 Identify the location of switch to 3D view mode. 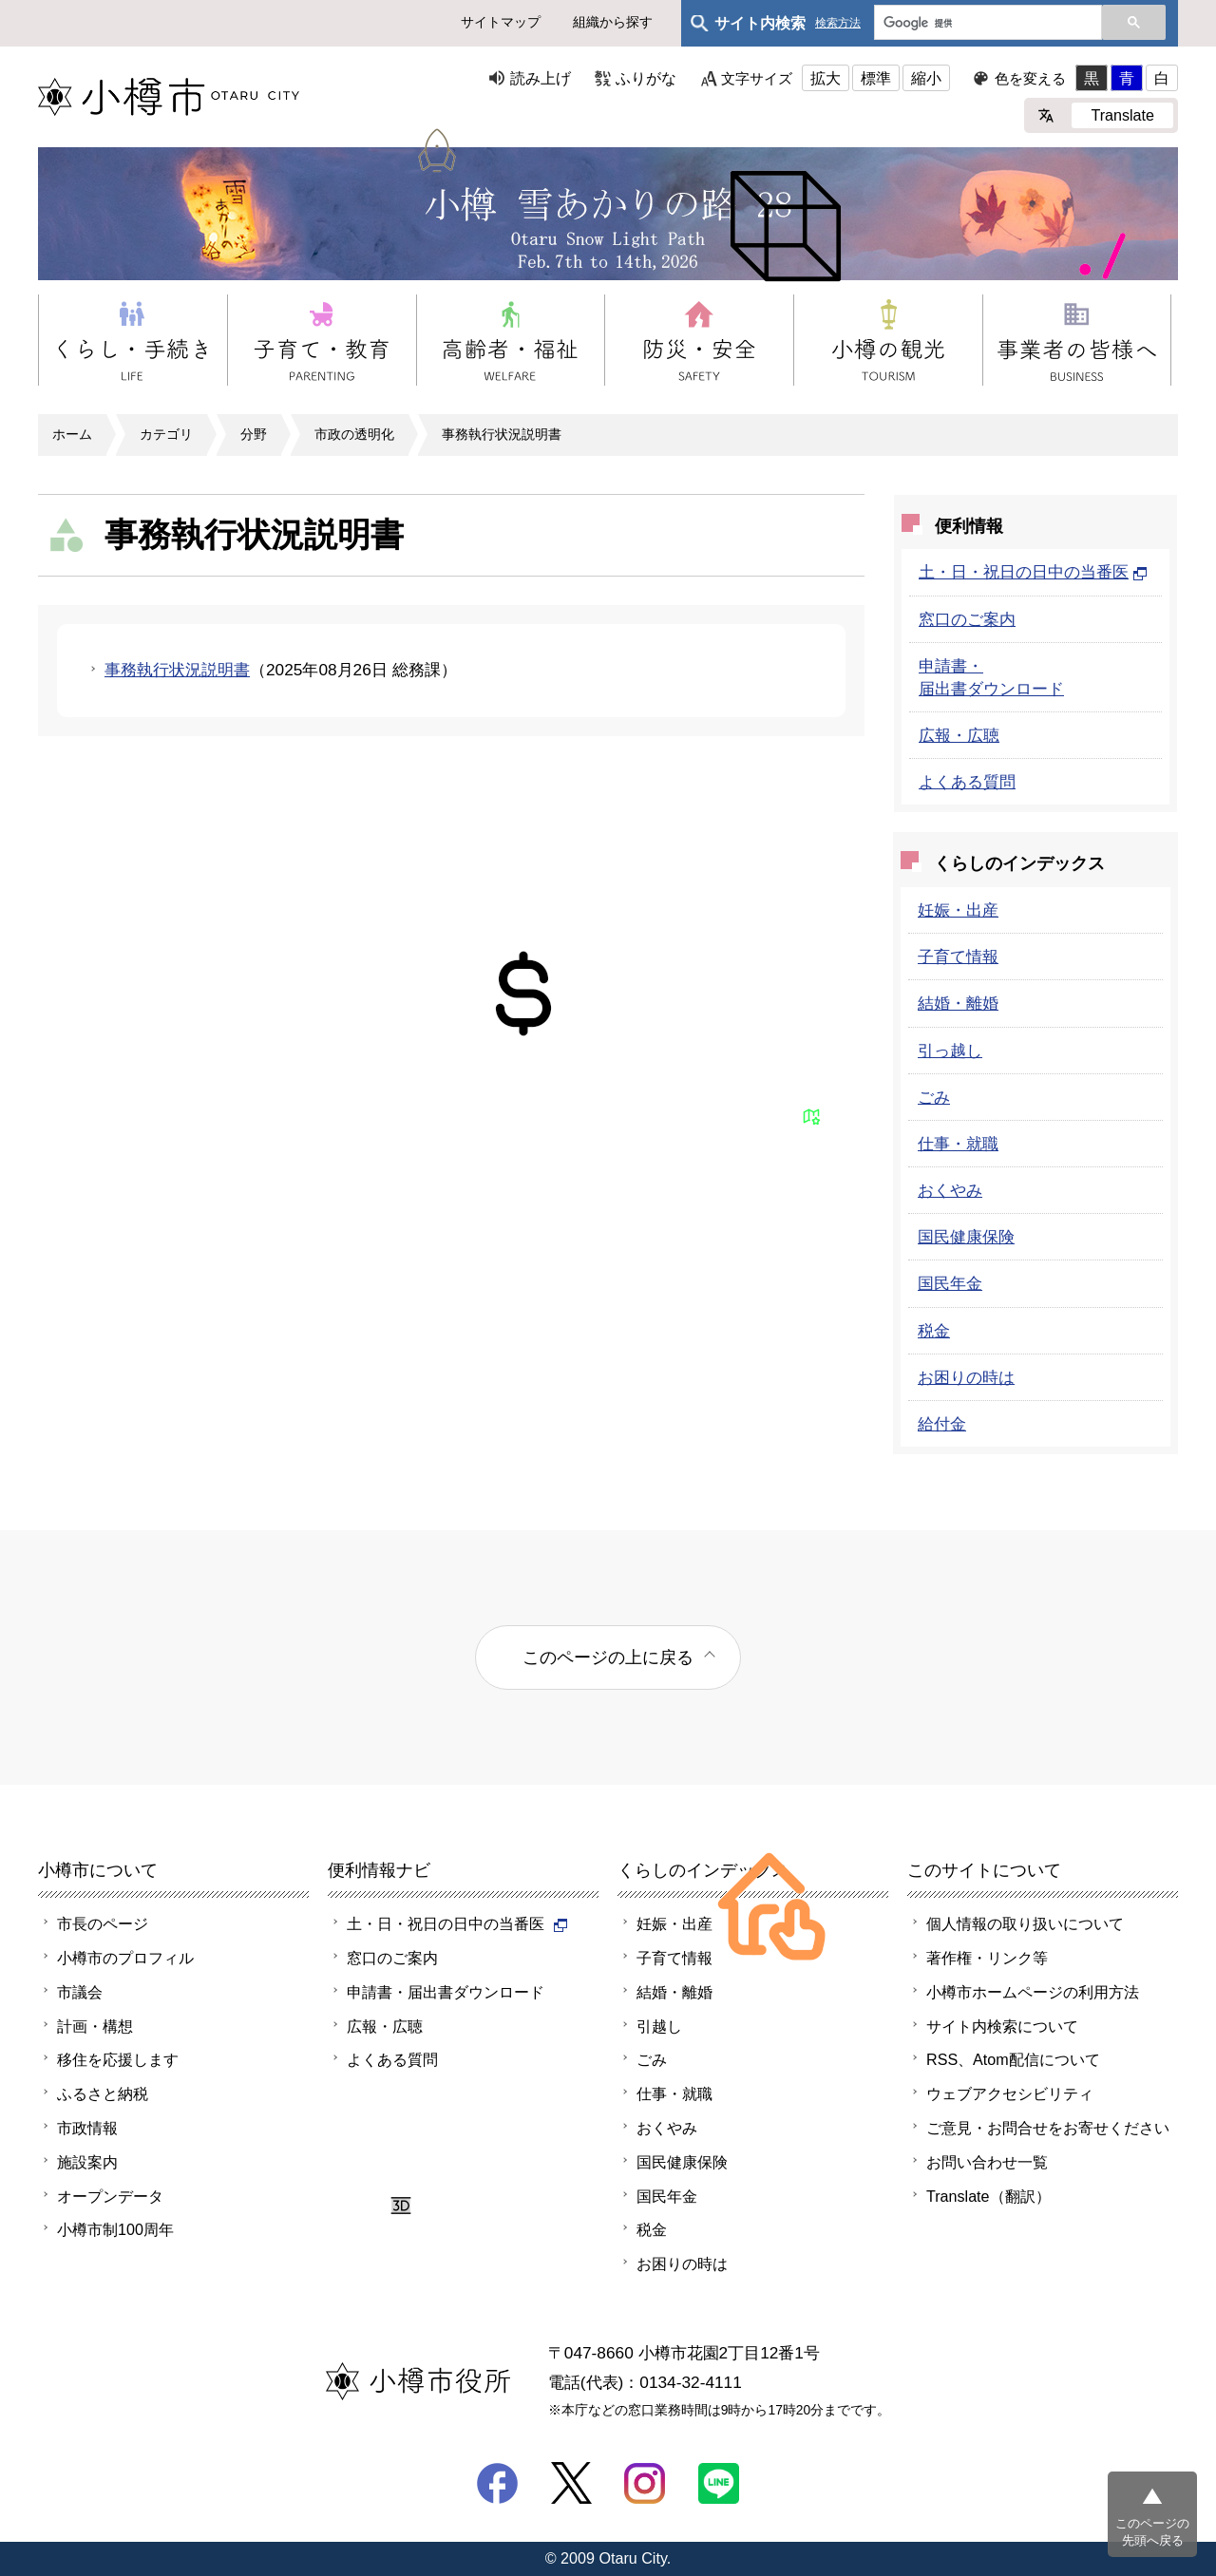
(401, 2206).